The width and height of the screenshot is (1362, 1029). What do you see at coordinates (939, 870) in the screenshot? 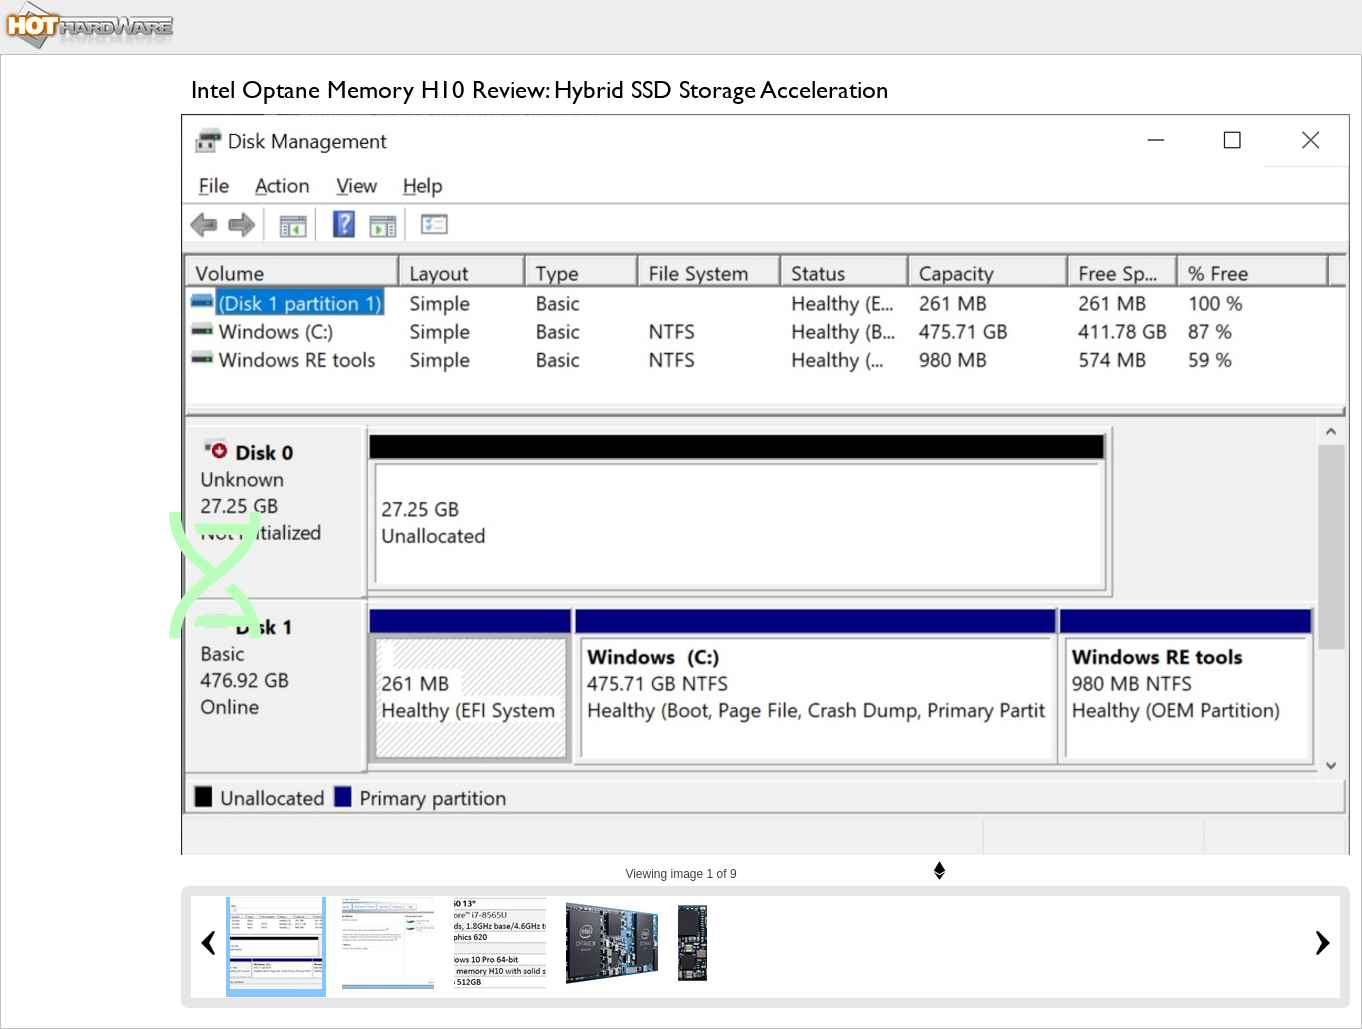
I see `Ethereum cryptocurrency logo` at bounding box center [939, 870].